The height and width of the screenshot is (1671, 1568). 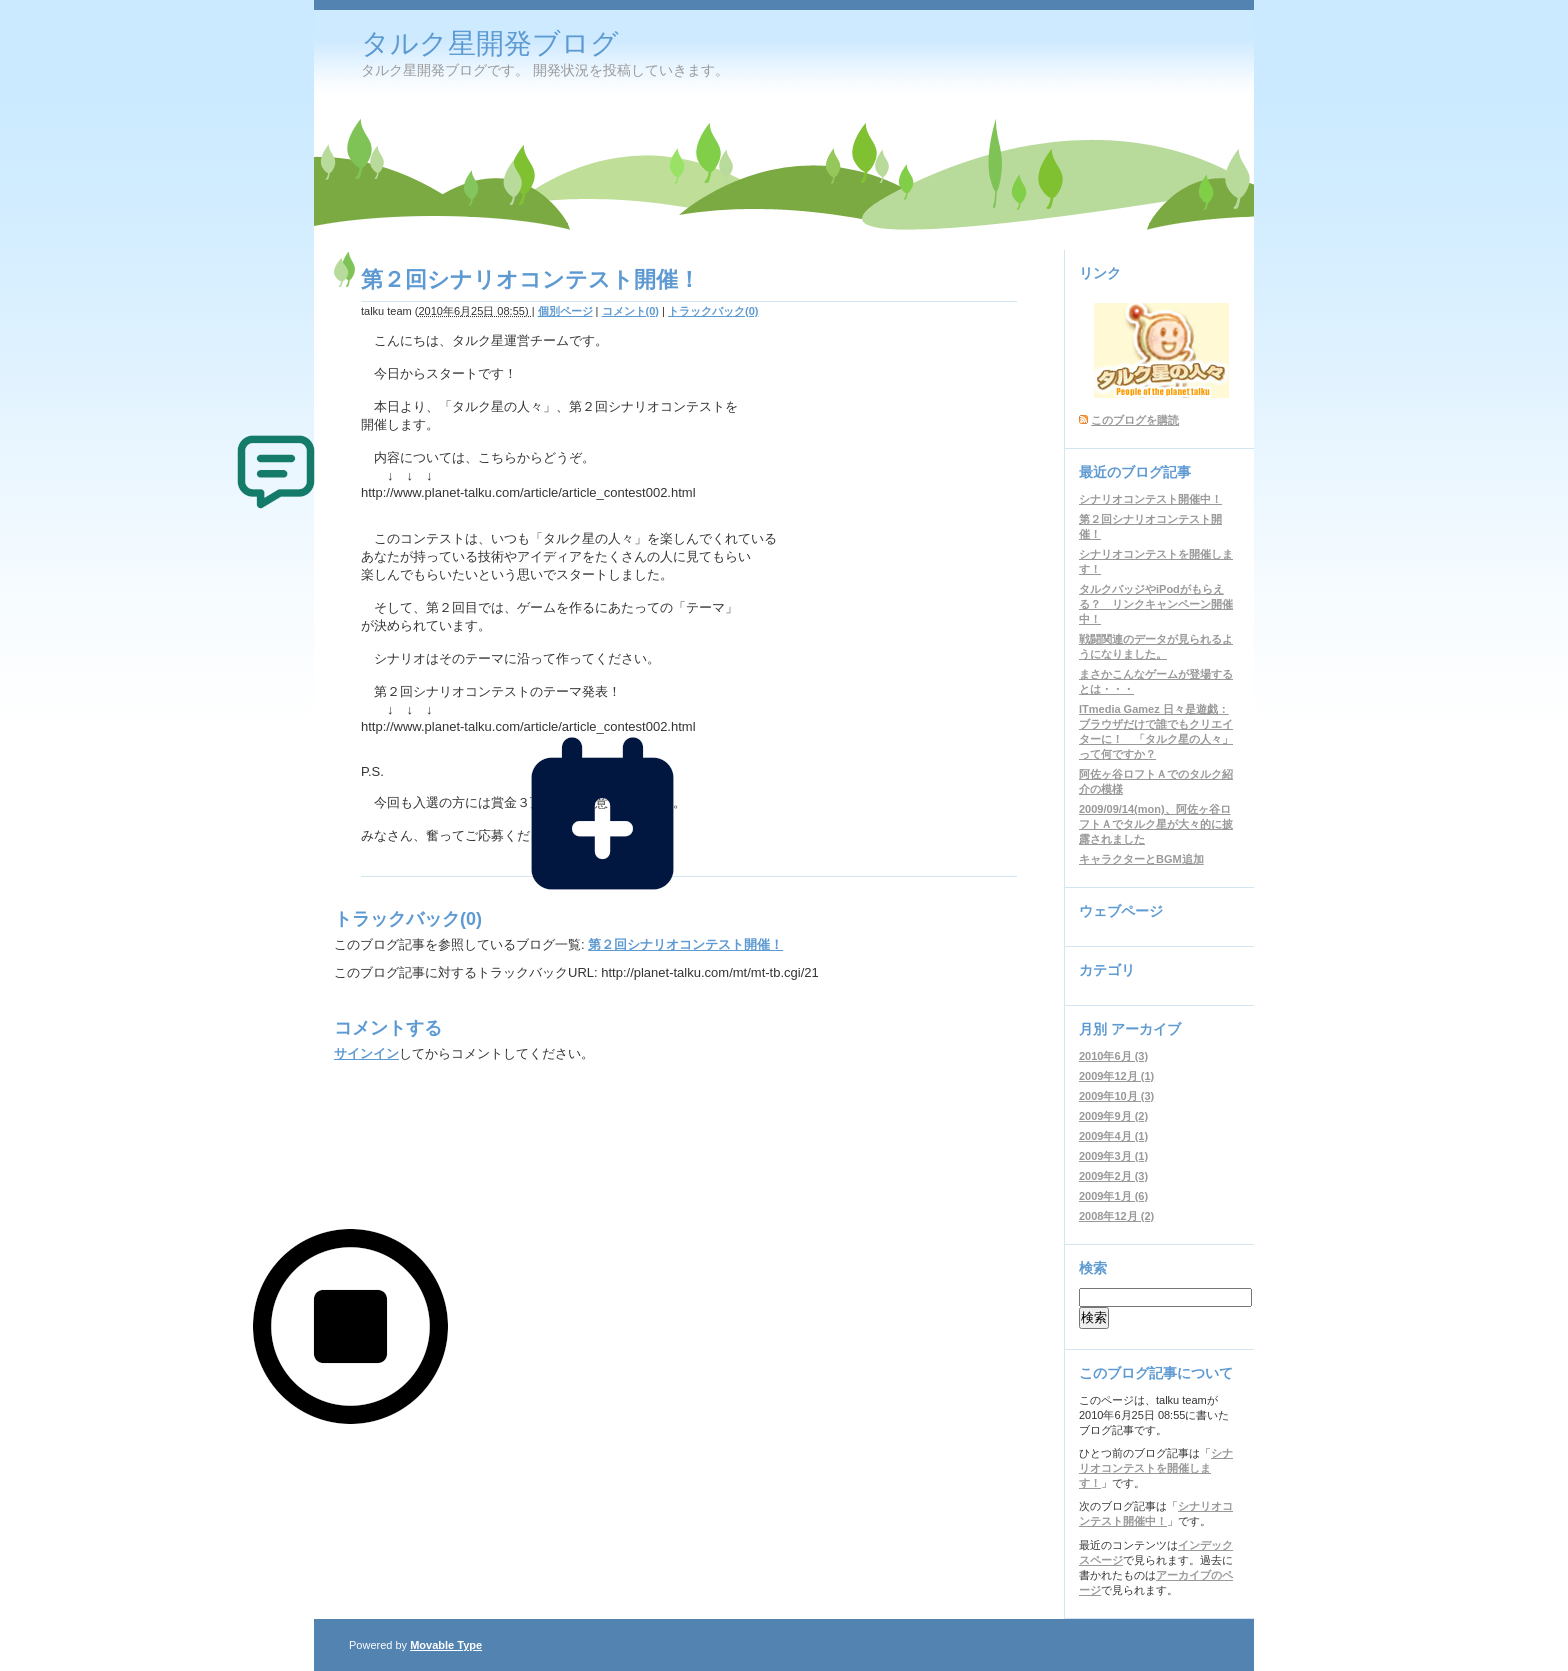 I want to click on stop media playback, so click(x=350, y=1326).